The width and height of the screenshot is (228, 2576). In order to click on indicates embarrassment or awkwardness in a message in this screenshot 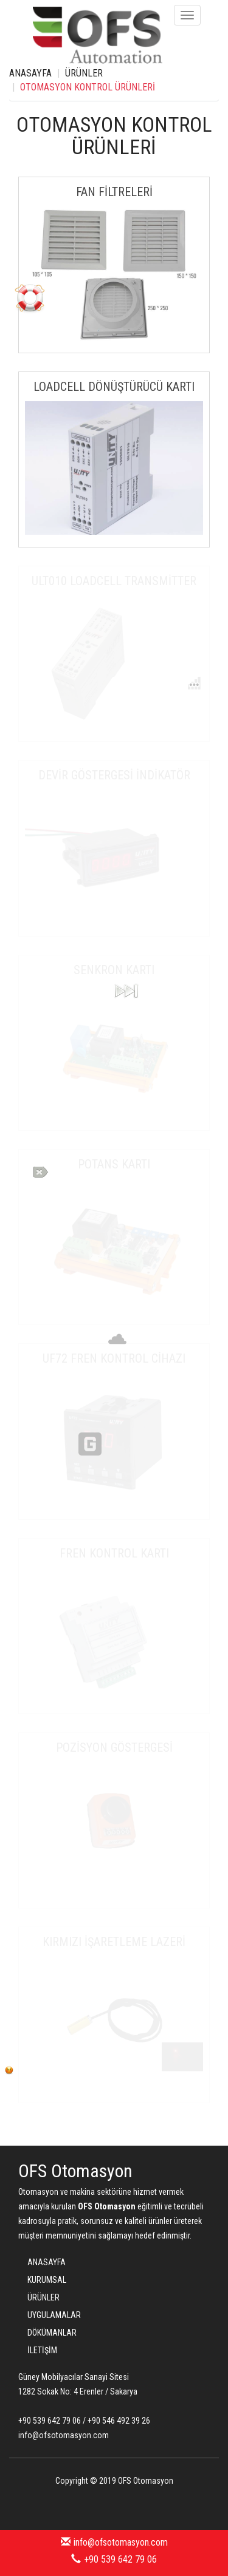, I will do `click(9, 2070)`.